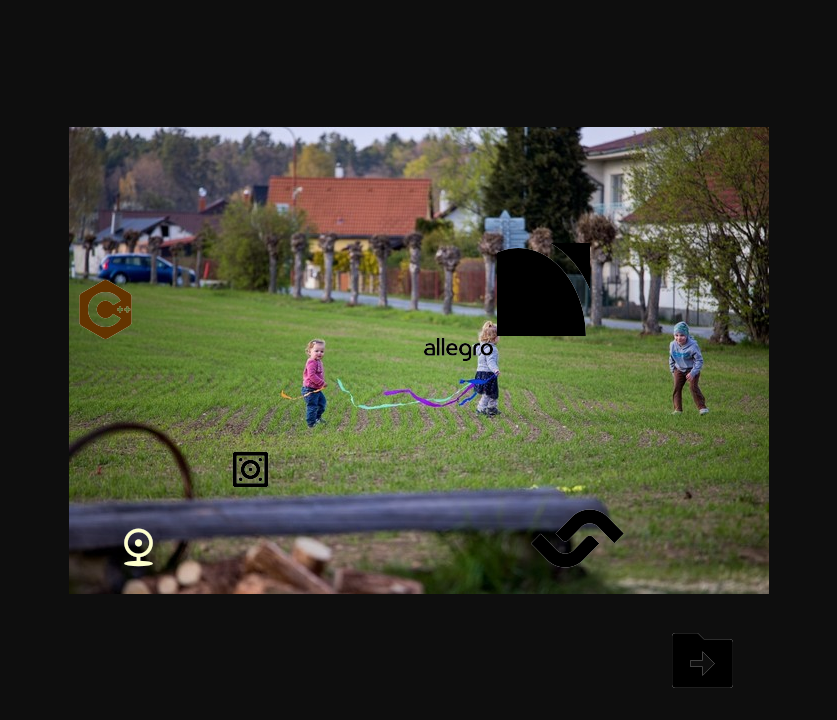  What do you see at coordinates (702, 660) in the screenshot?
I see `move files to another folder` at bounding box center [702, 660].